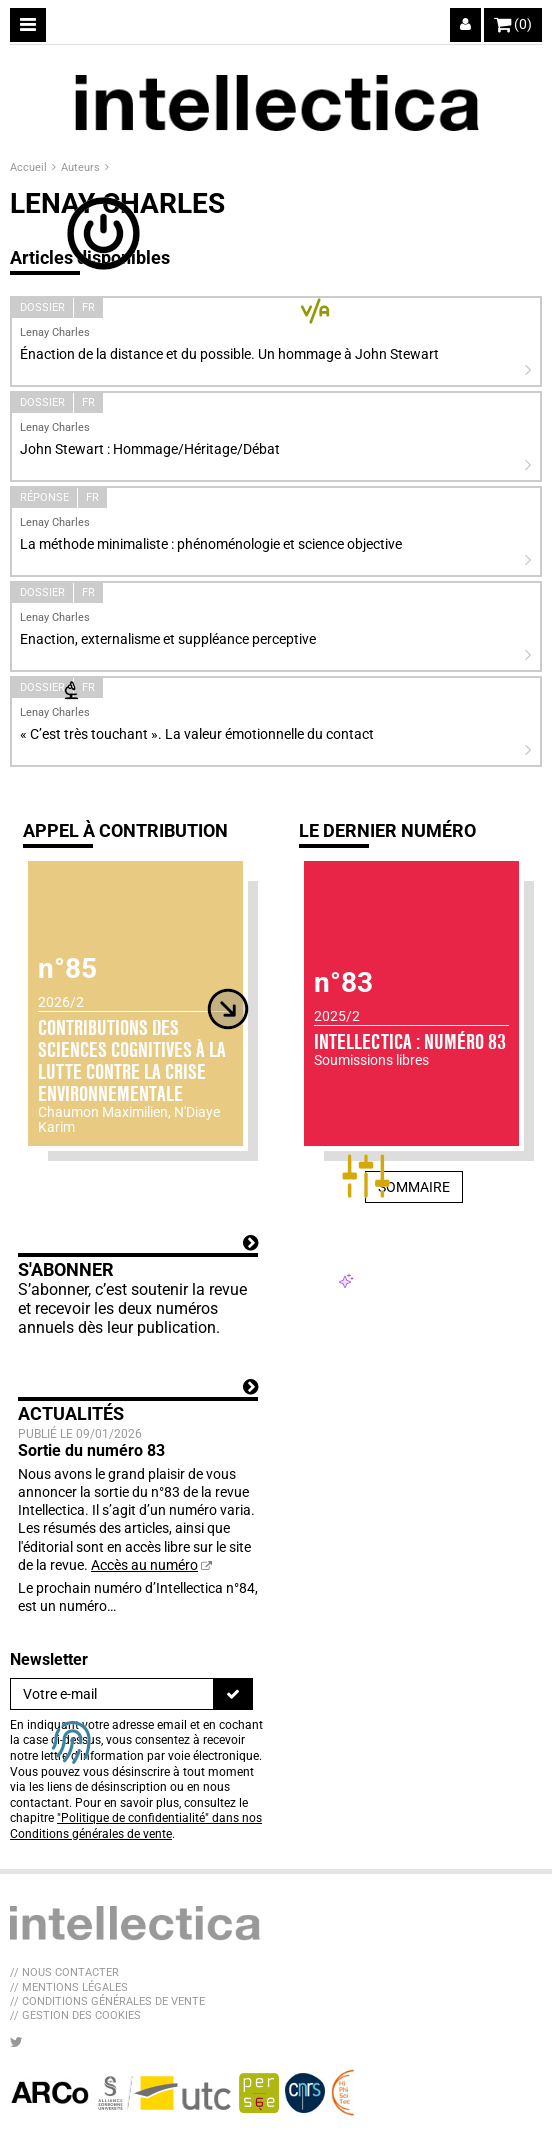  I want to click on access biotech or laboratory features, so click(71, 690).